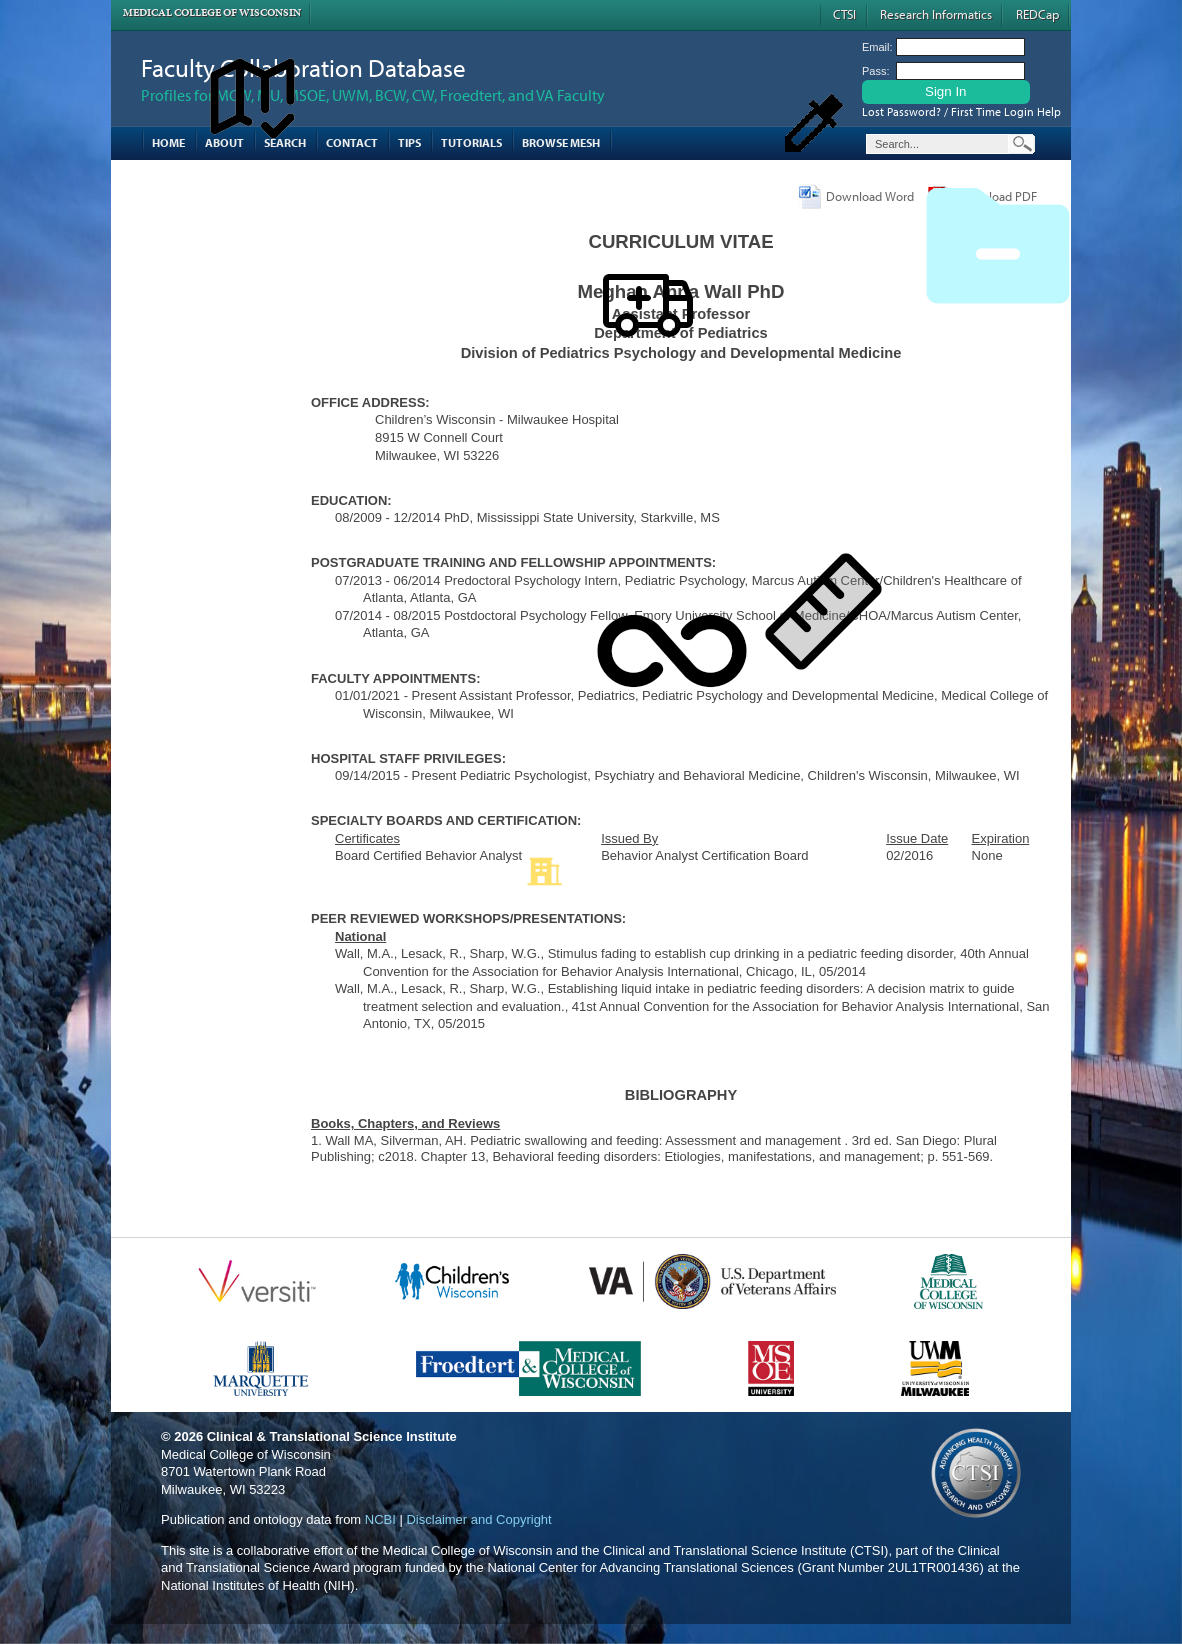  I want to click on pick a color from the image using the eyedropper tool, so click(813, 123).